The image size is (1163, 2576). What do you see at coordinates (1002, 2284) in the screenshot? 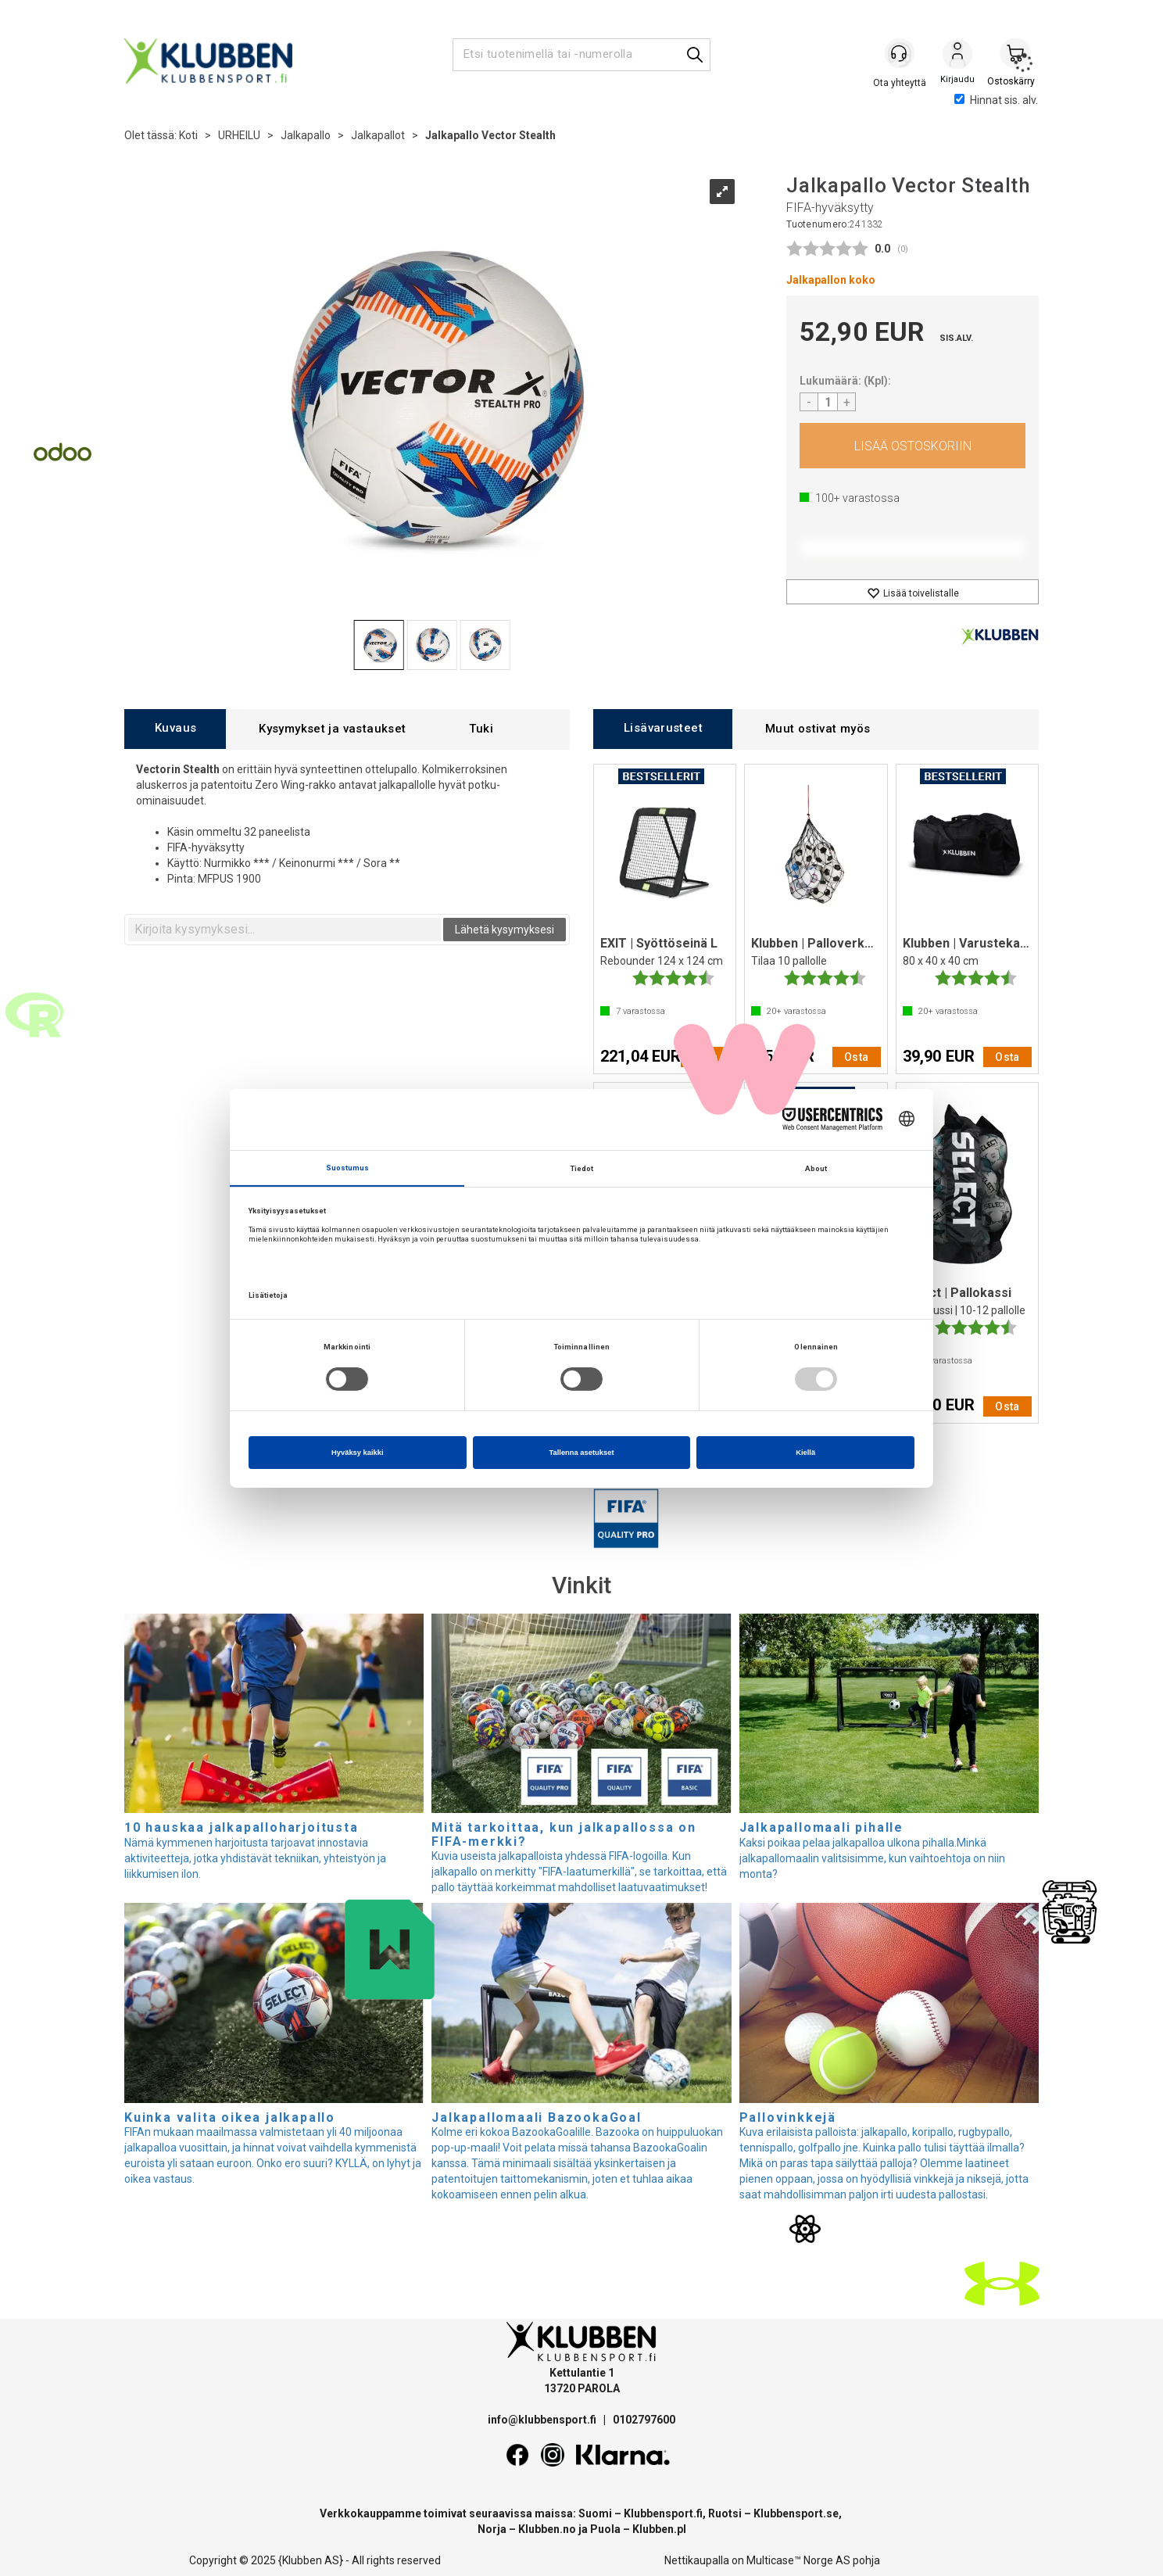
I see `under armour brand logo` at bounding box center [1002, 2284].